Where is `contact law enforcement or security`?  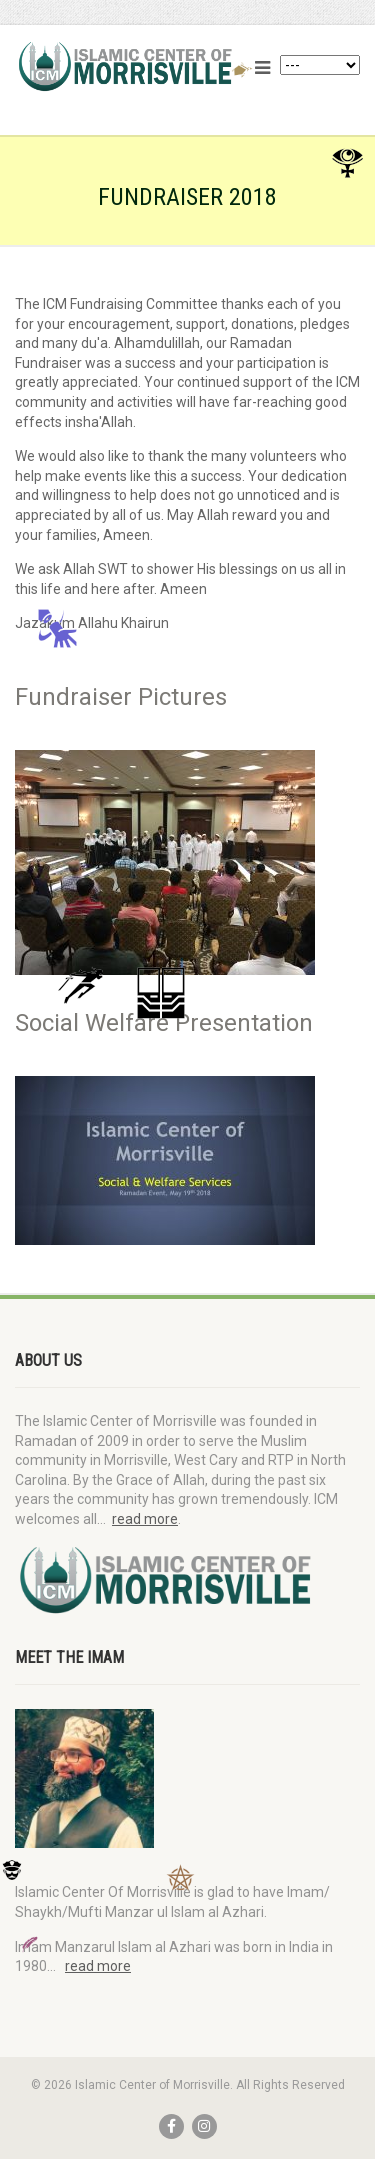
contact law enforcement or security is located at coordinates (12, 1870).